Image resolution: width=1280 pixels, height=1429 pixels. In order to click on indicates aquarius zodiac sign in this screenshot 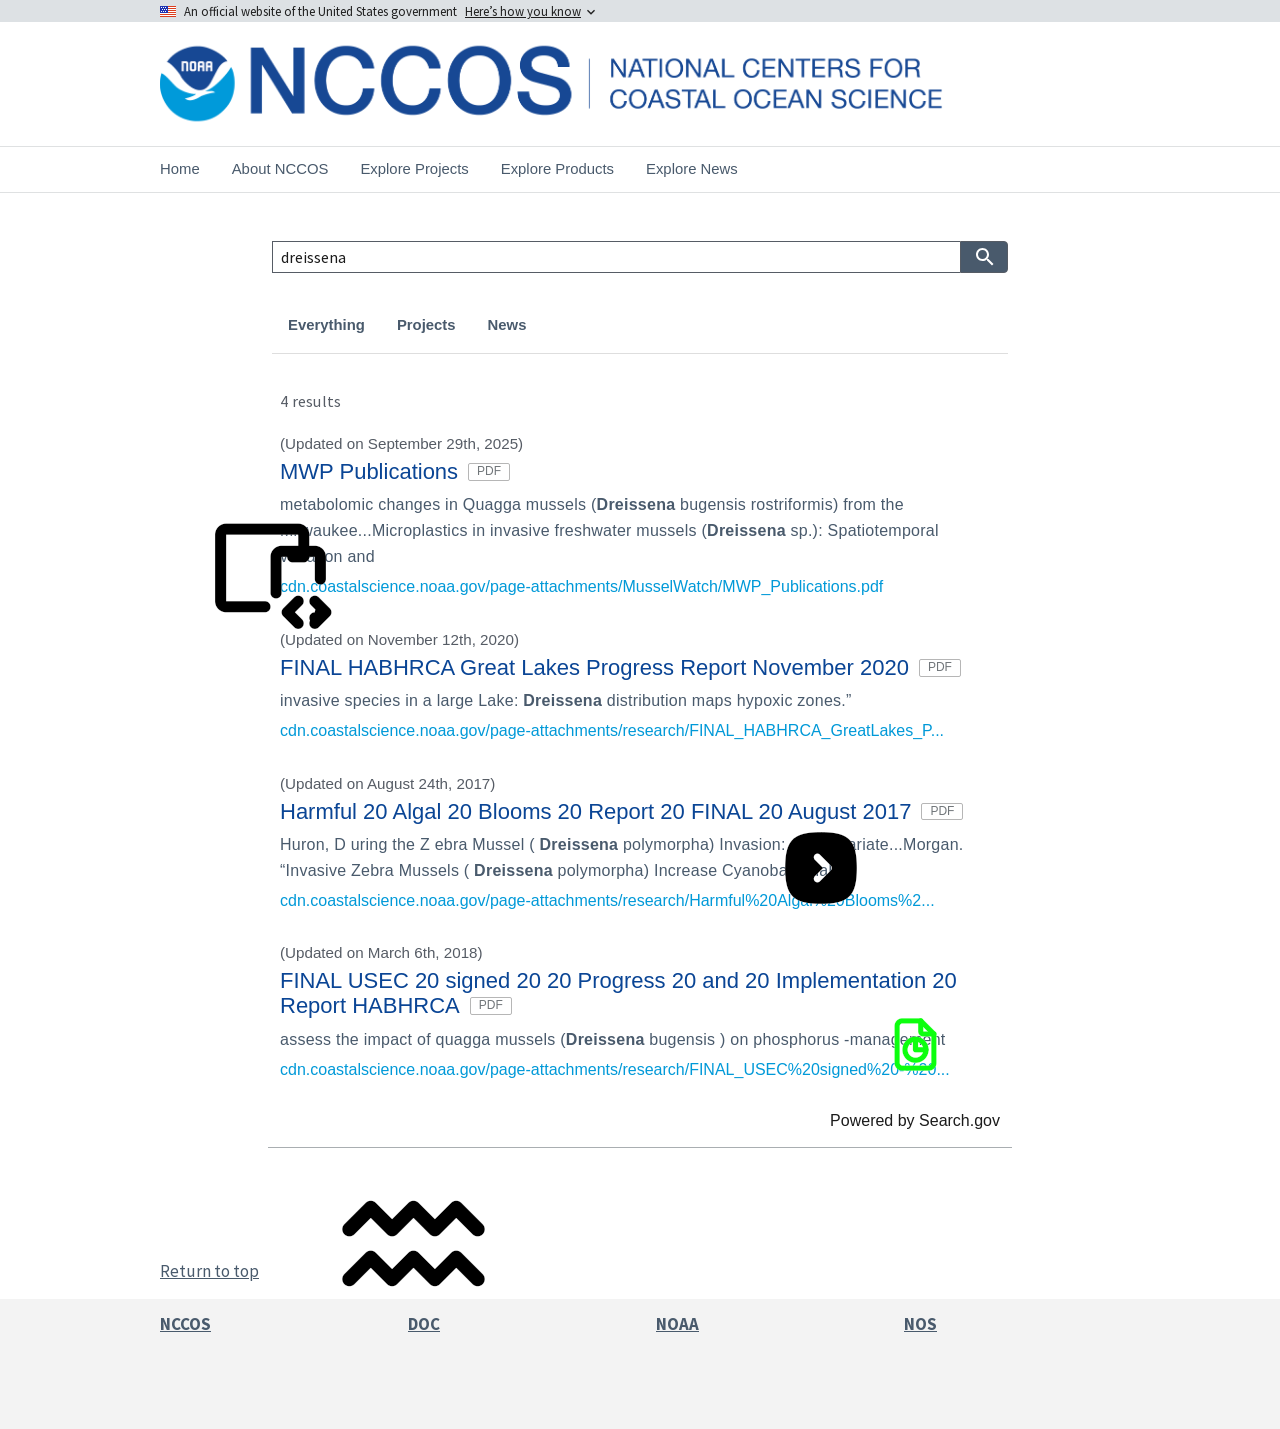, I will do `click(413, 1243)`.